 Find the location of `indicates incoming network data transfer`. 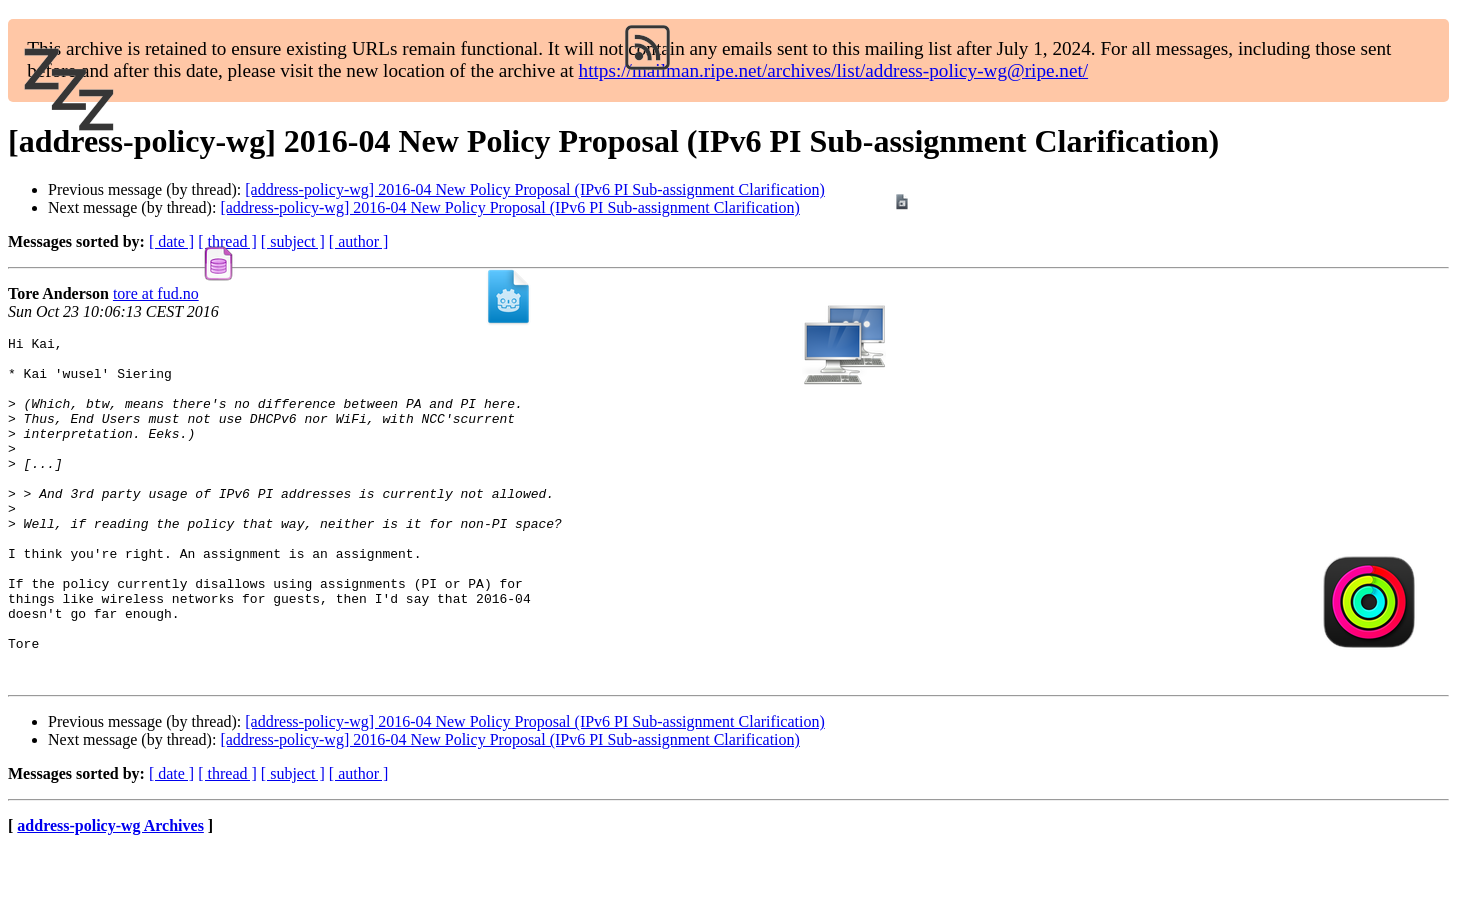

indicates incoming network data transfer is located at coordinates (844, 345).